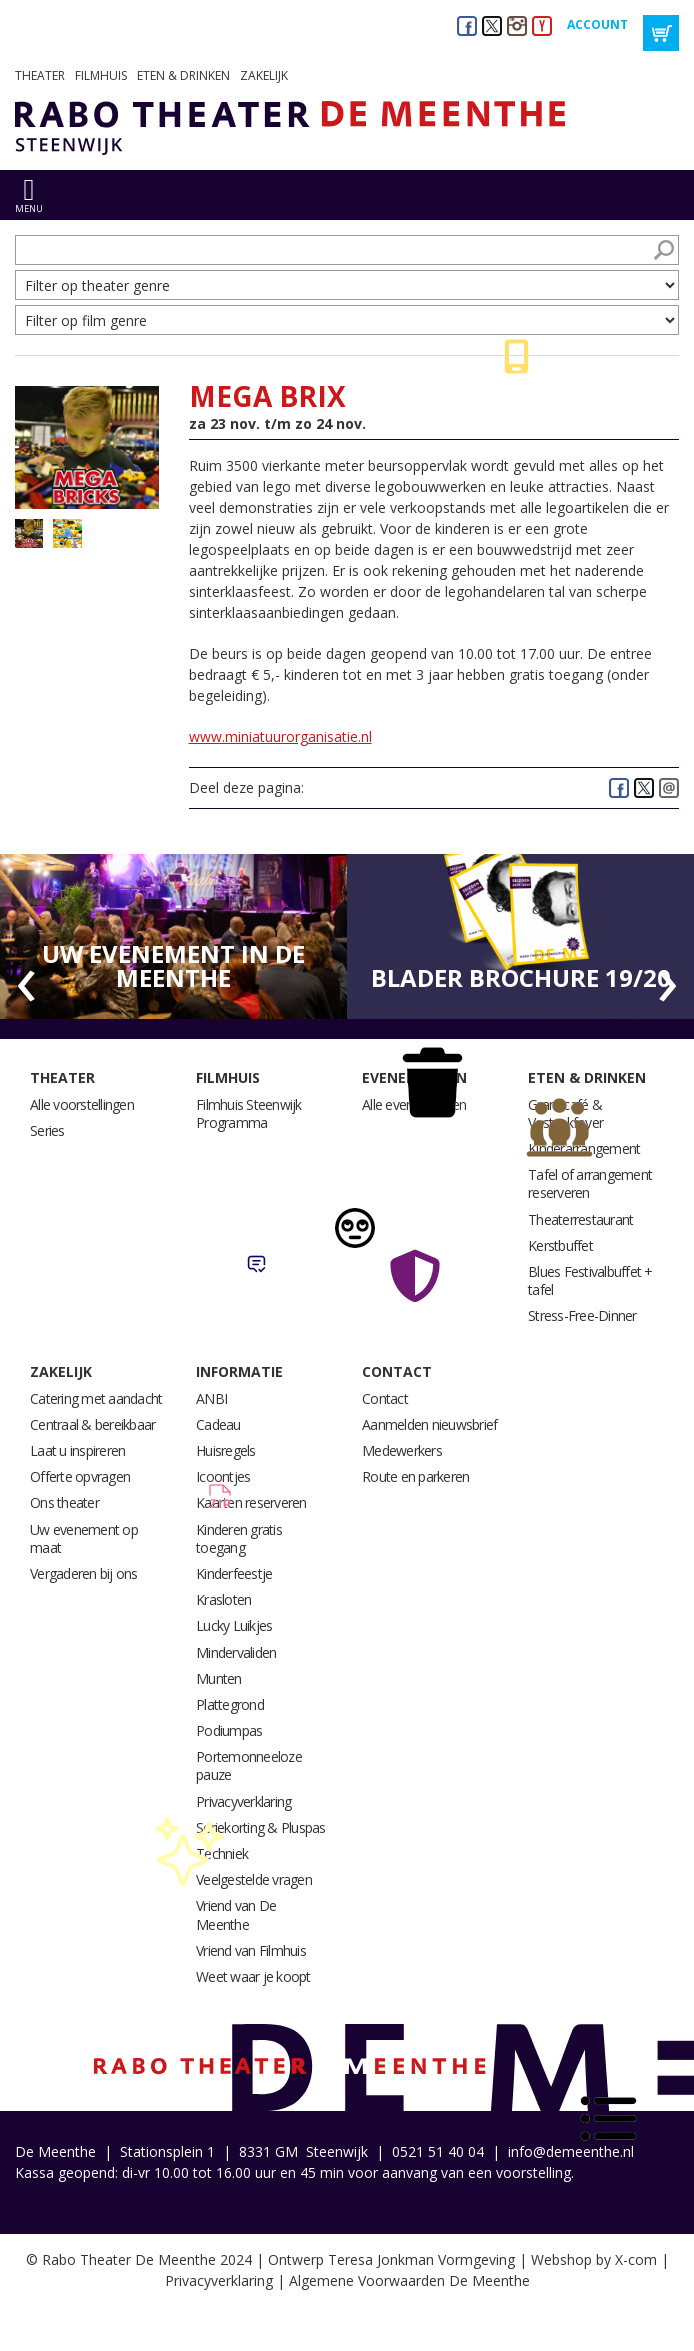  Describe the element at coordinates (559, 1127) in the screenshot. I see `view team or group members` at that location.